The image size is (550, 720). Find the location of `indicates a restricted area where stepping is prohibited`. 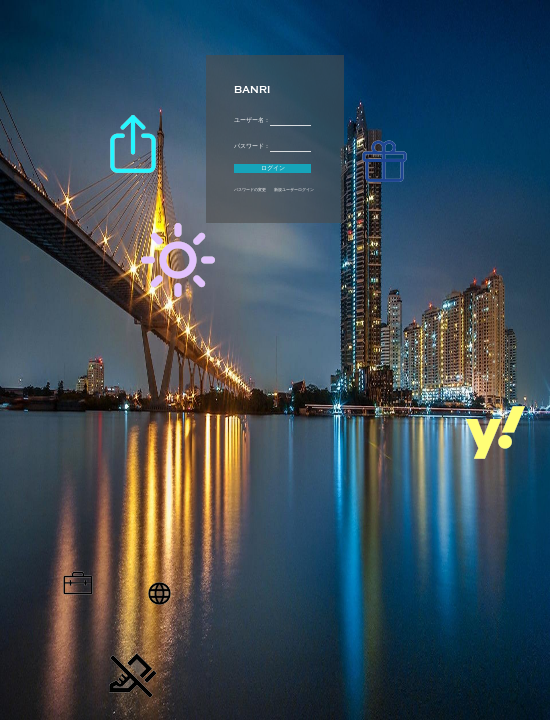

indicates a restricted area where stepping is prohibited is located at coordinates (133, 675).